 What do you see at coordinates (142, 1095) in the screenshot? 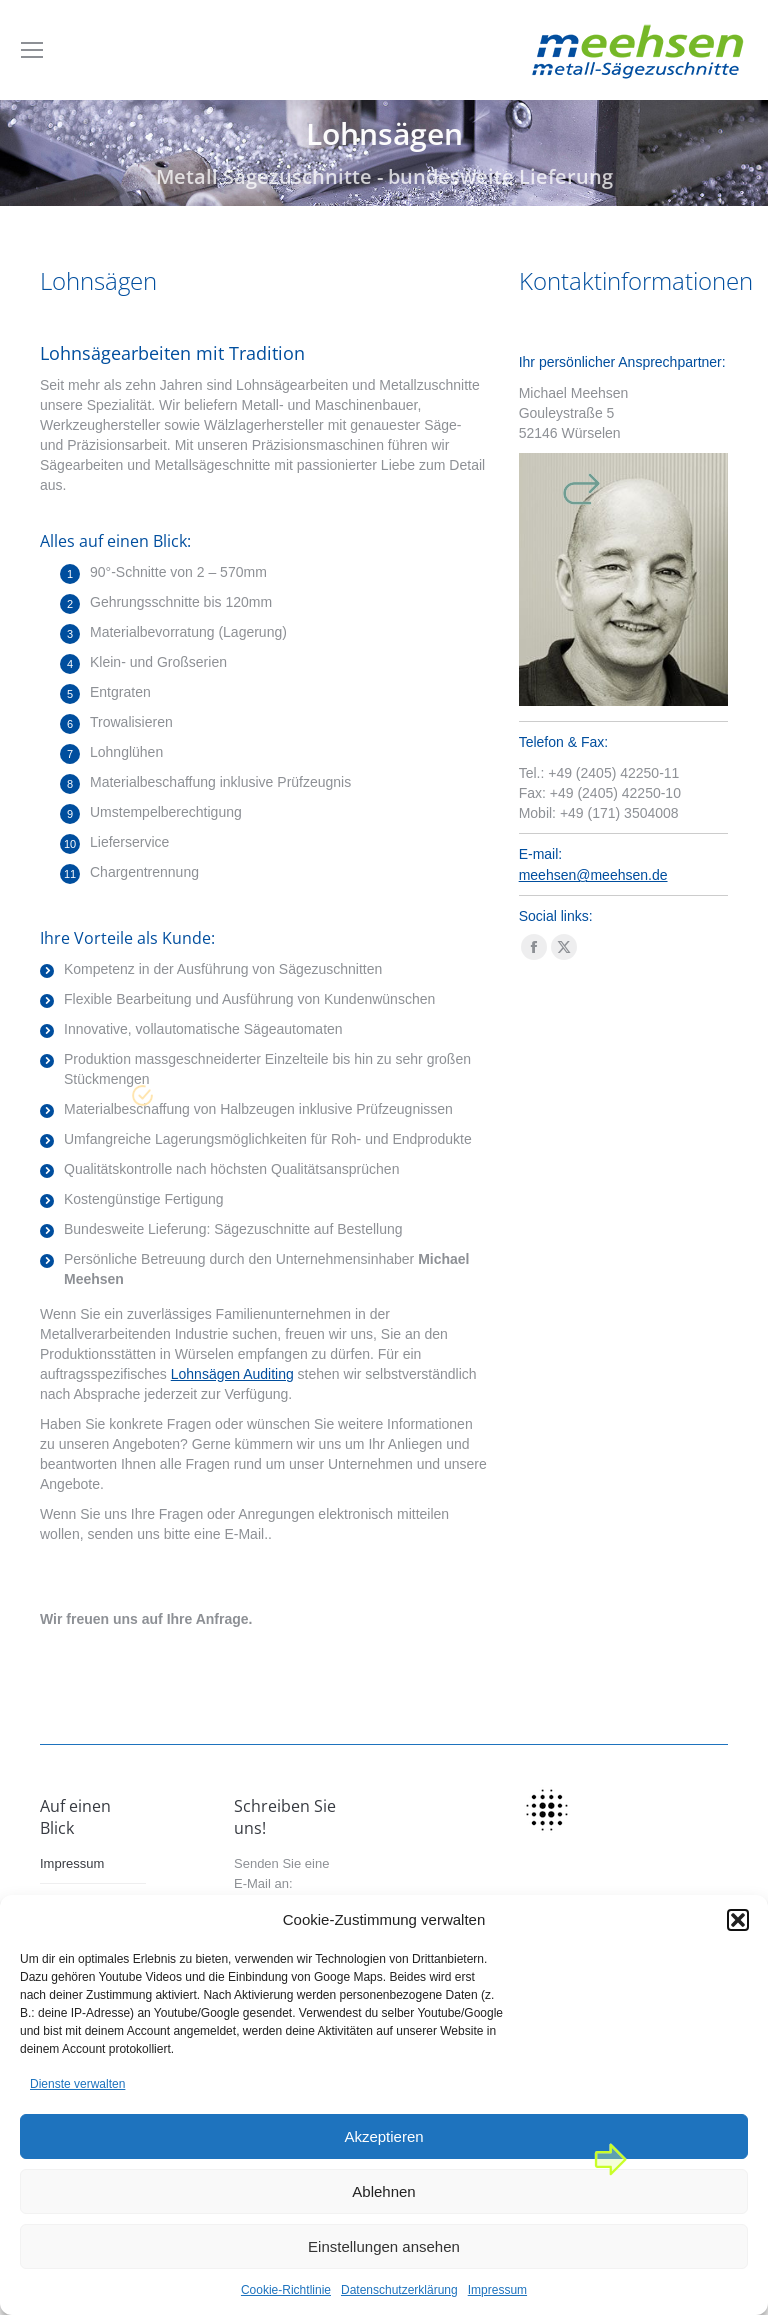
I see `task completed successfully` at bounding box center [142, 1095].